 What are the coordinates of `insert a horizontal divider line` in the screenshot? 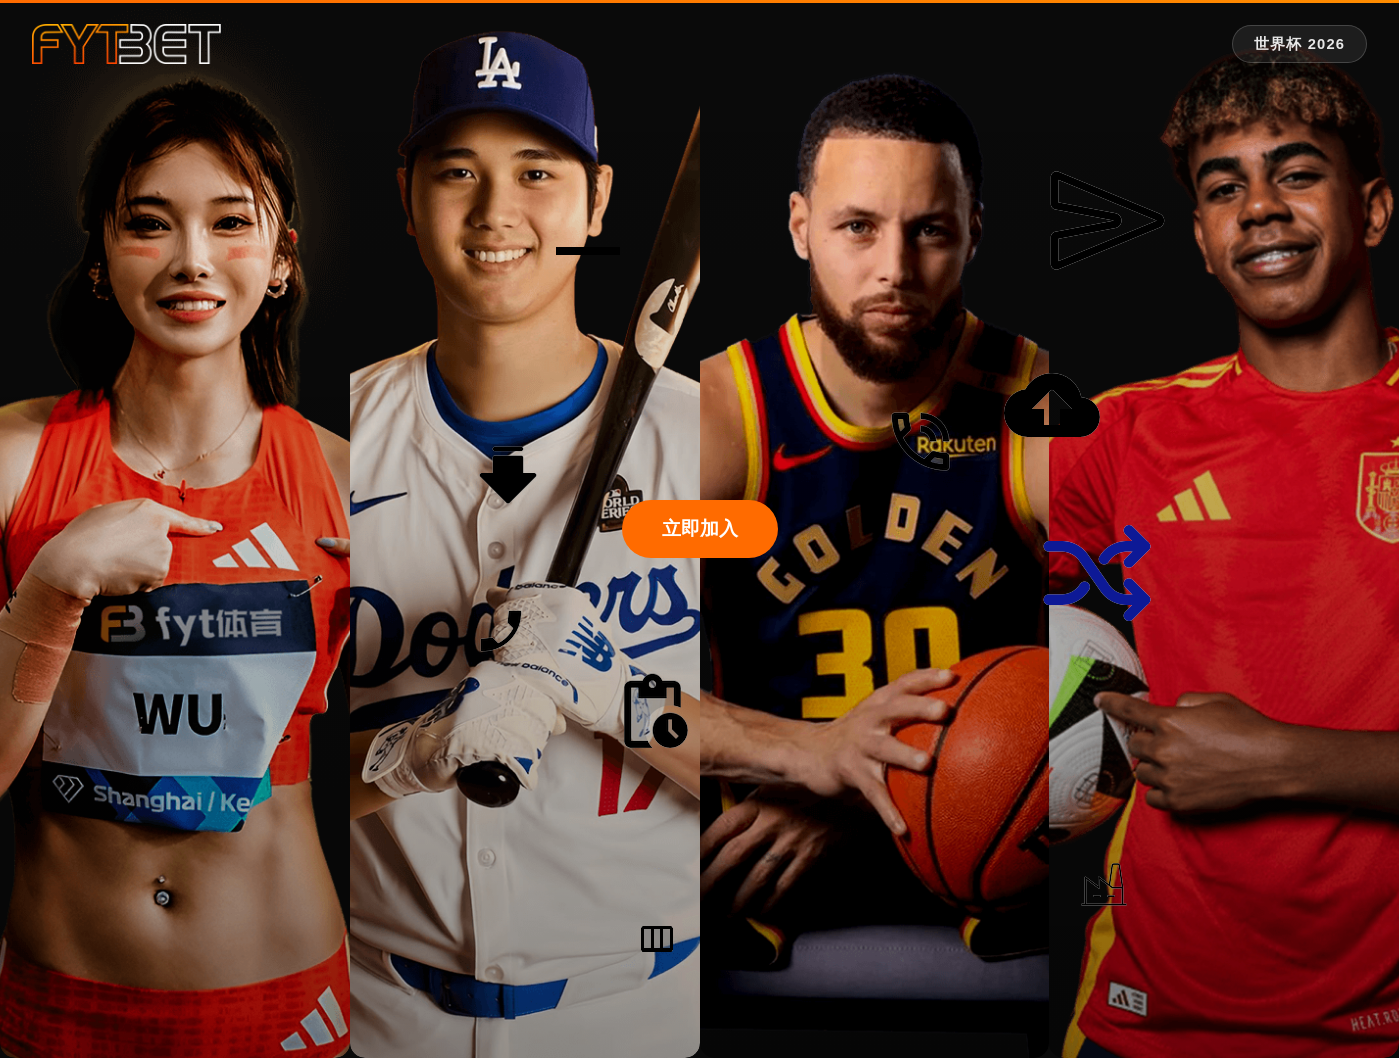 It's located at (588, 251).